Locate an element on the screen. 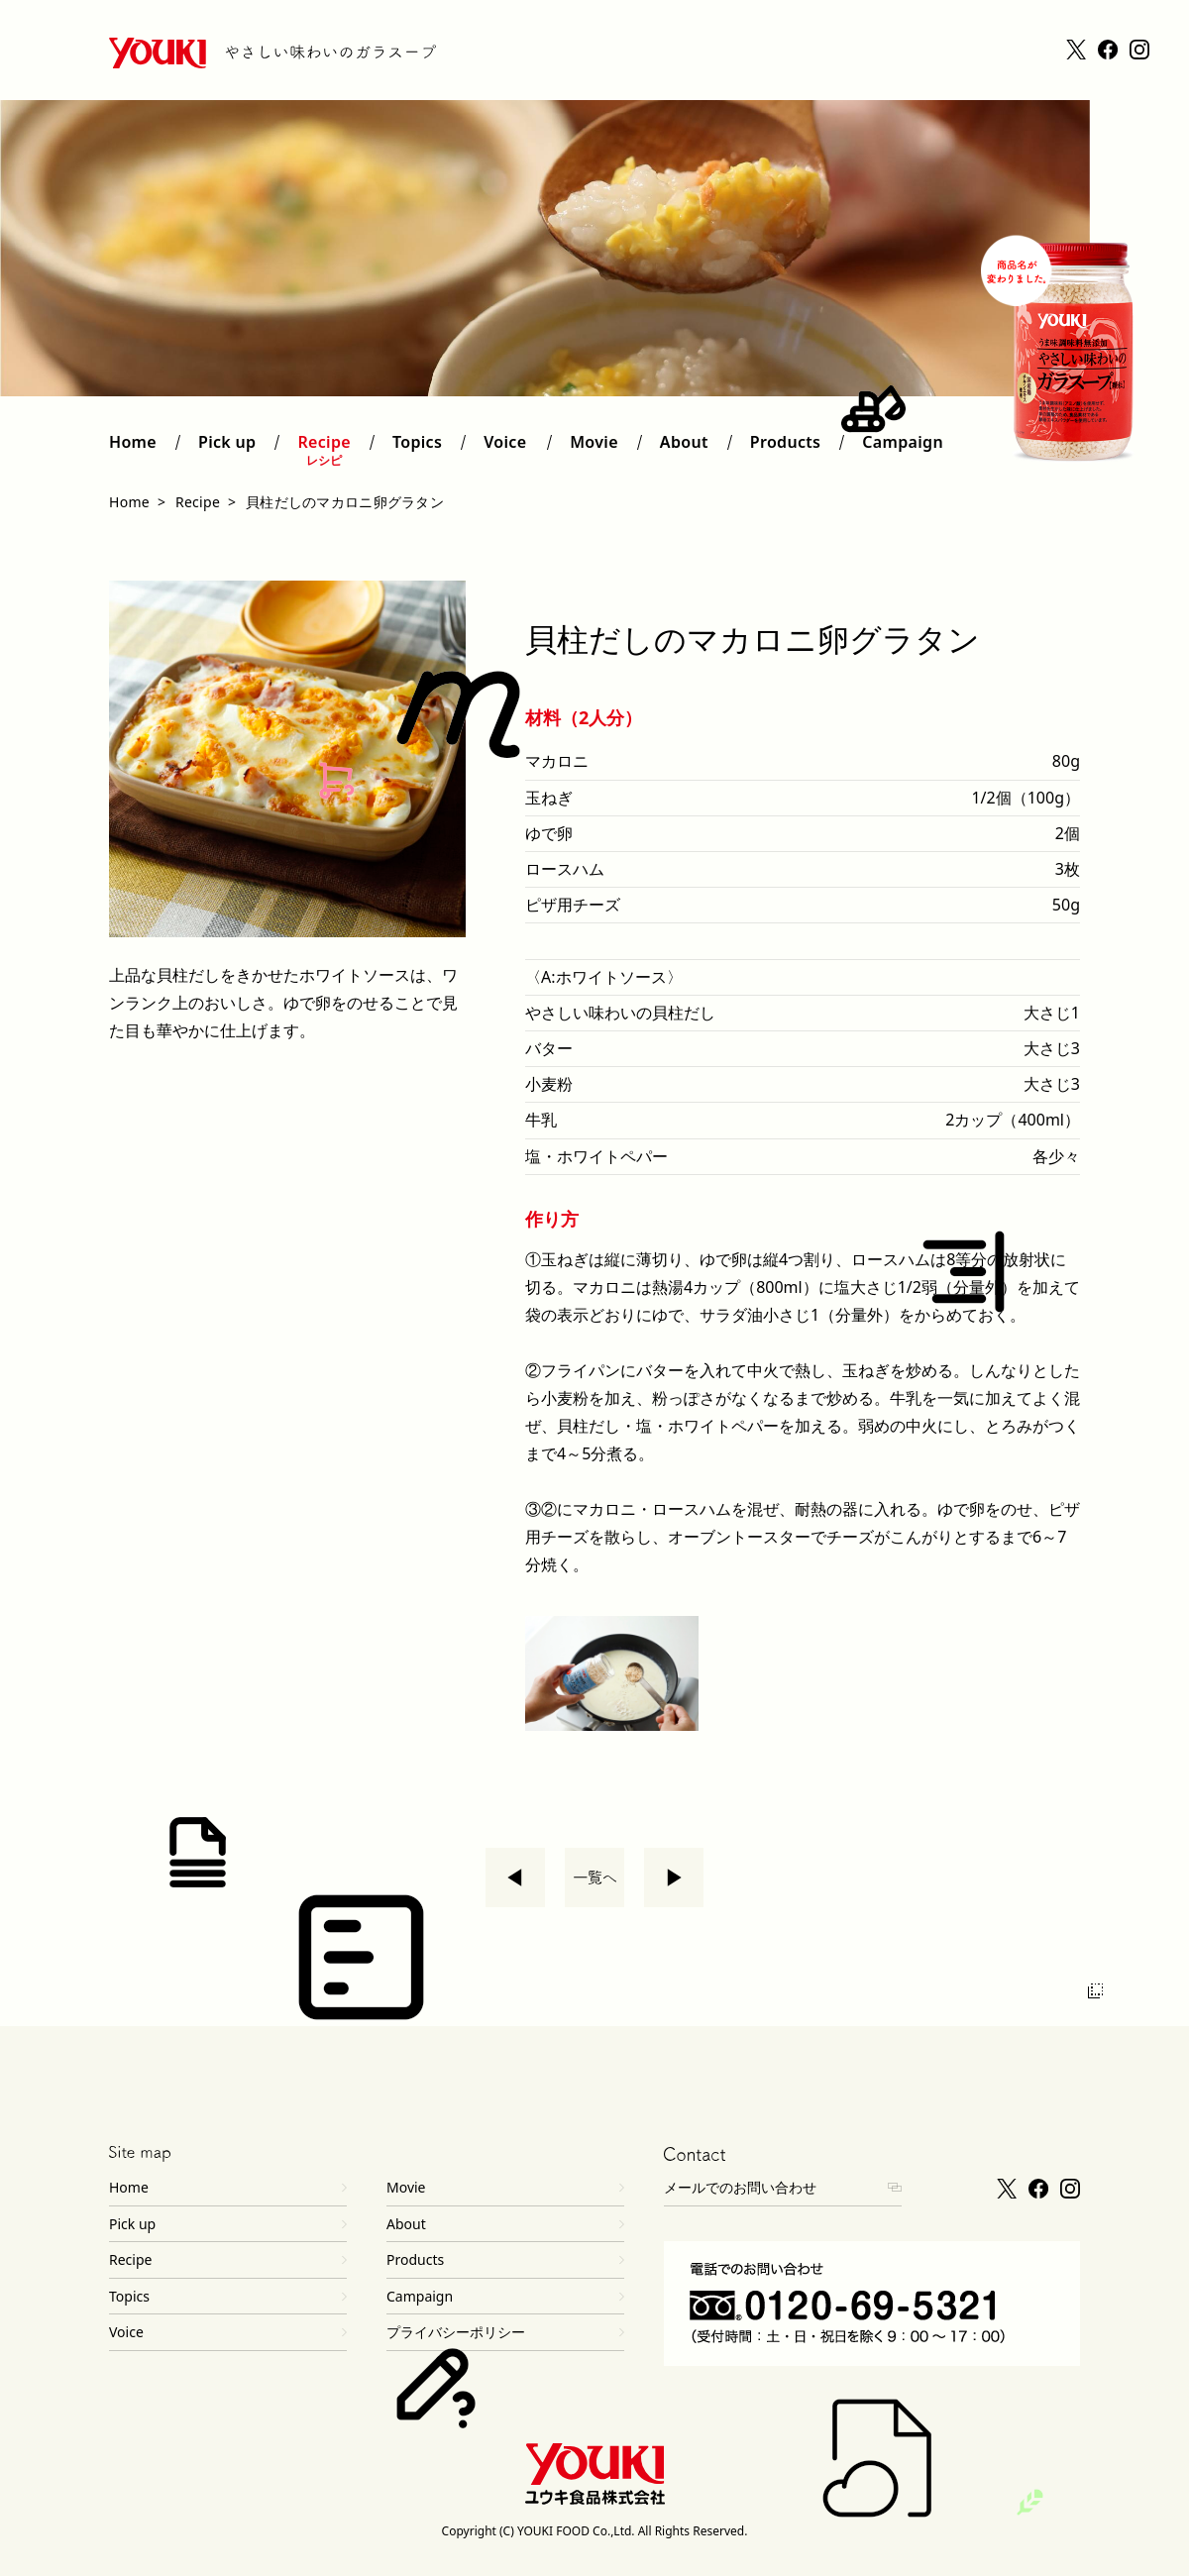 The height and width of the screenshot is (2576, 1189). access cloud-synced documents is located at coordinates (882, 2458).